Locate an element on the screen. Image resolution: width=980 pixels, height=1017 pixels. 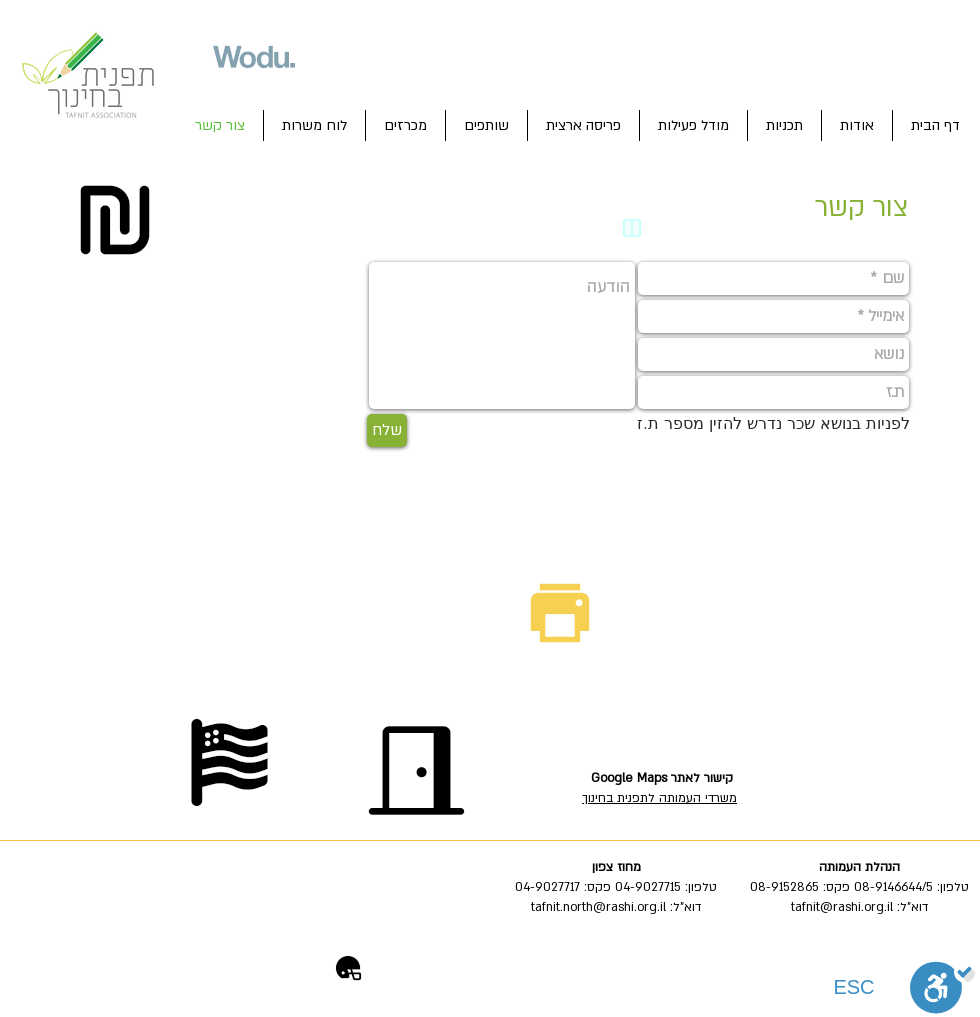
select united states as your country is located at coordinates (229, 762).